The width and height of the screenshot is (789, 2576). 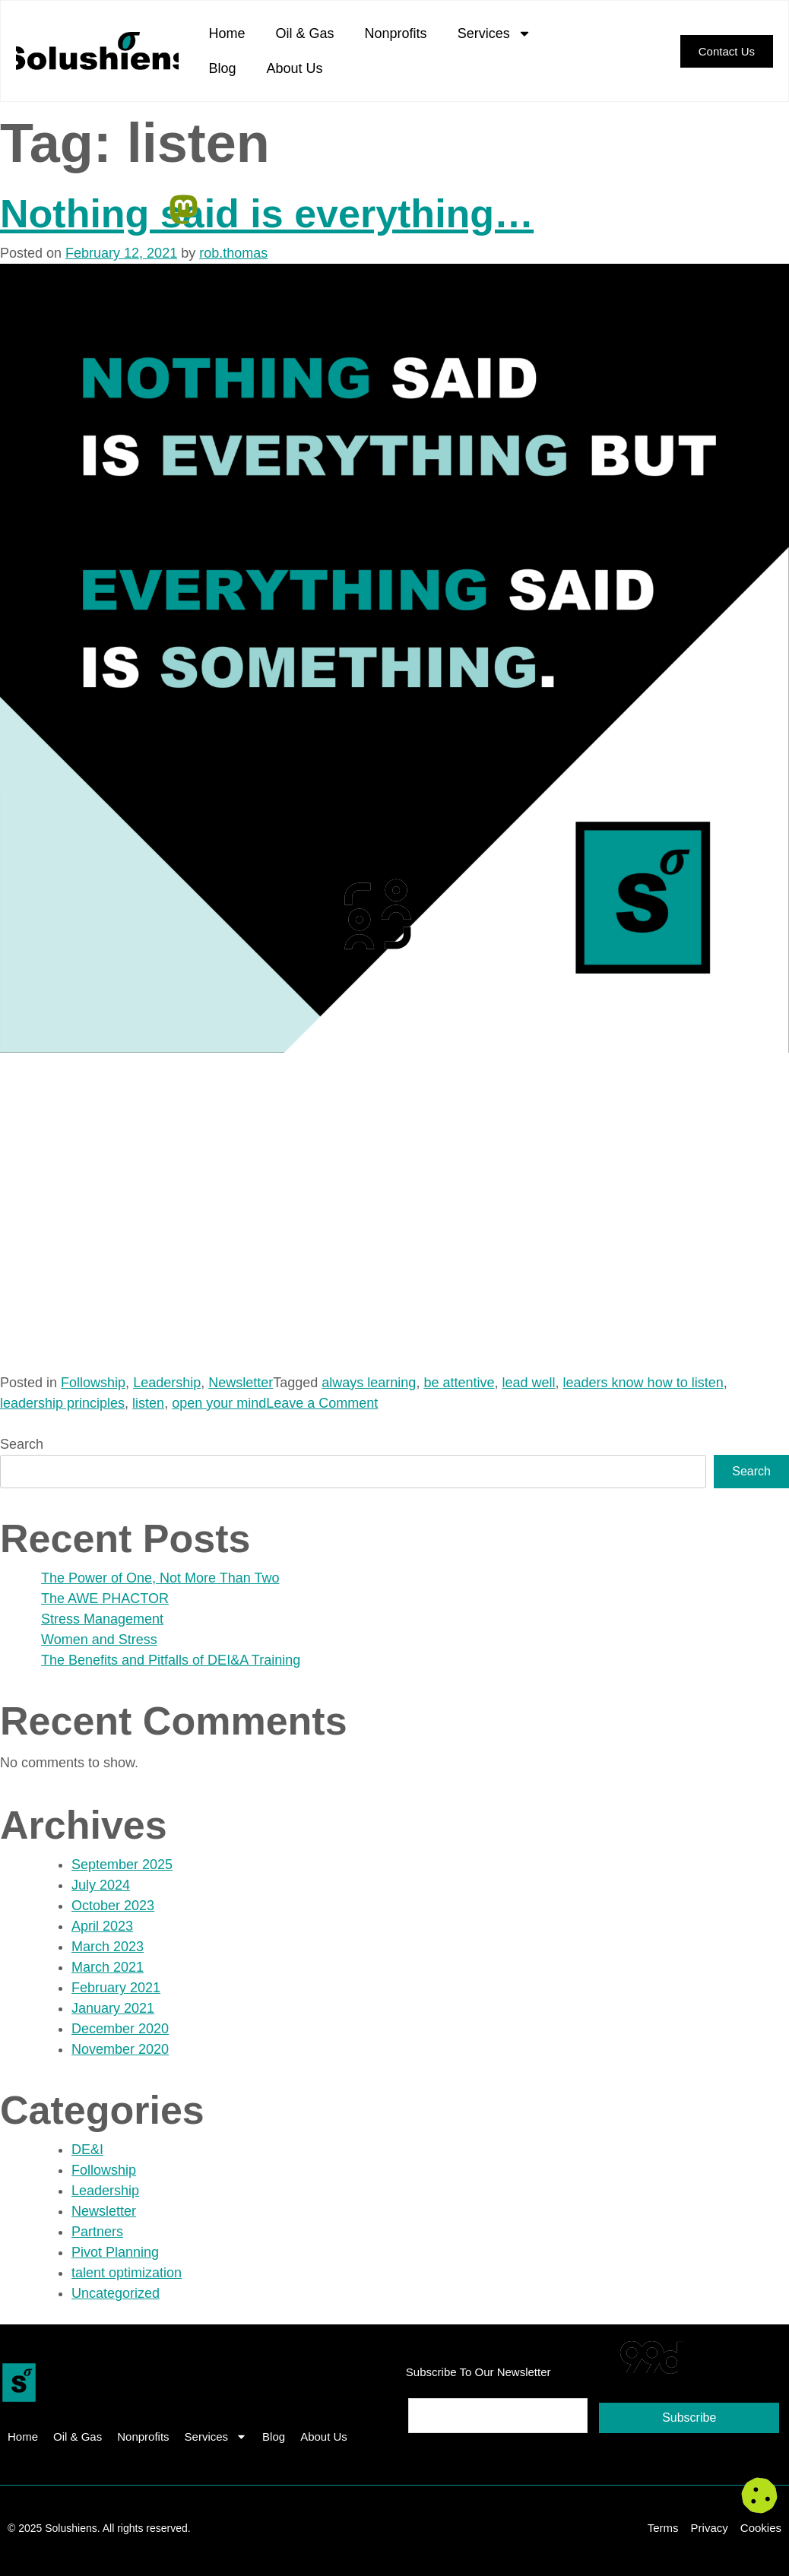 I want to click on manage cookie preferences, so click(x=759, y=2495).